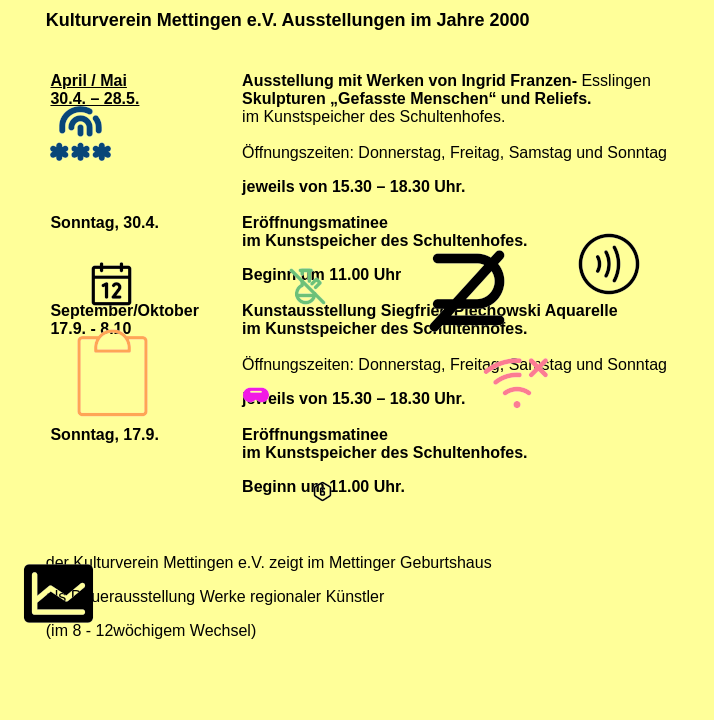  Describe the element at coordinates (58, 593) in the screenshot. I see `view analytics or performance data` at that location.